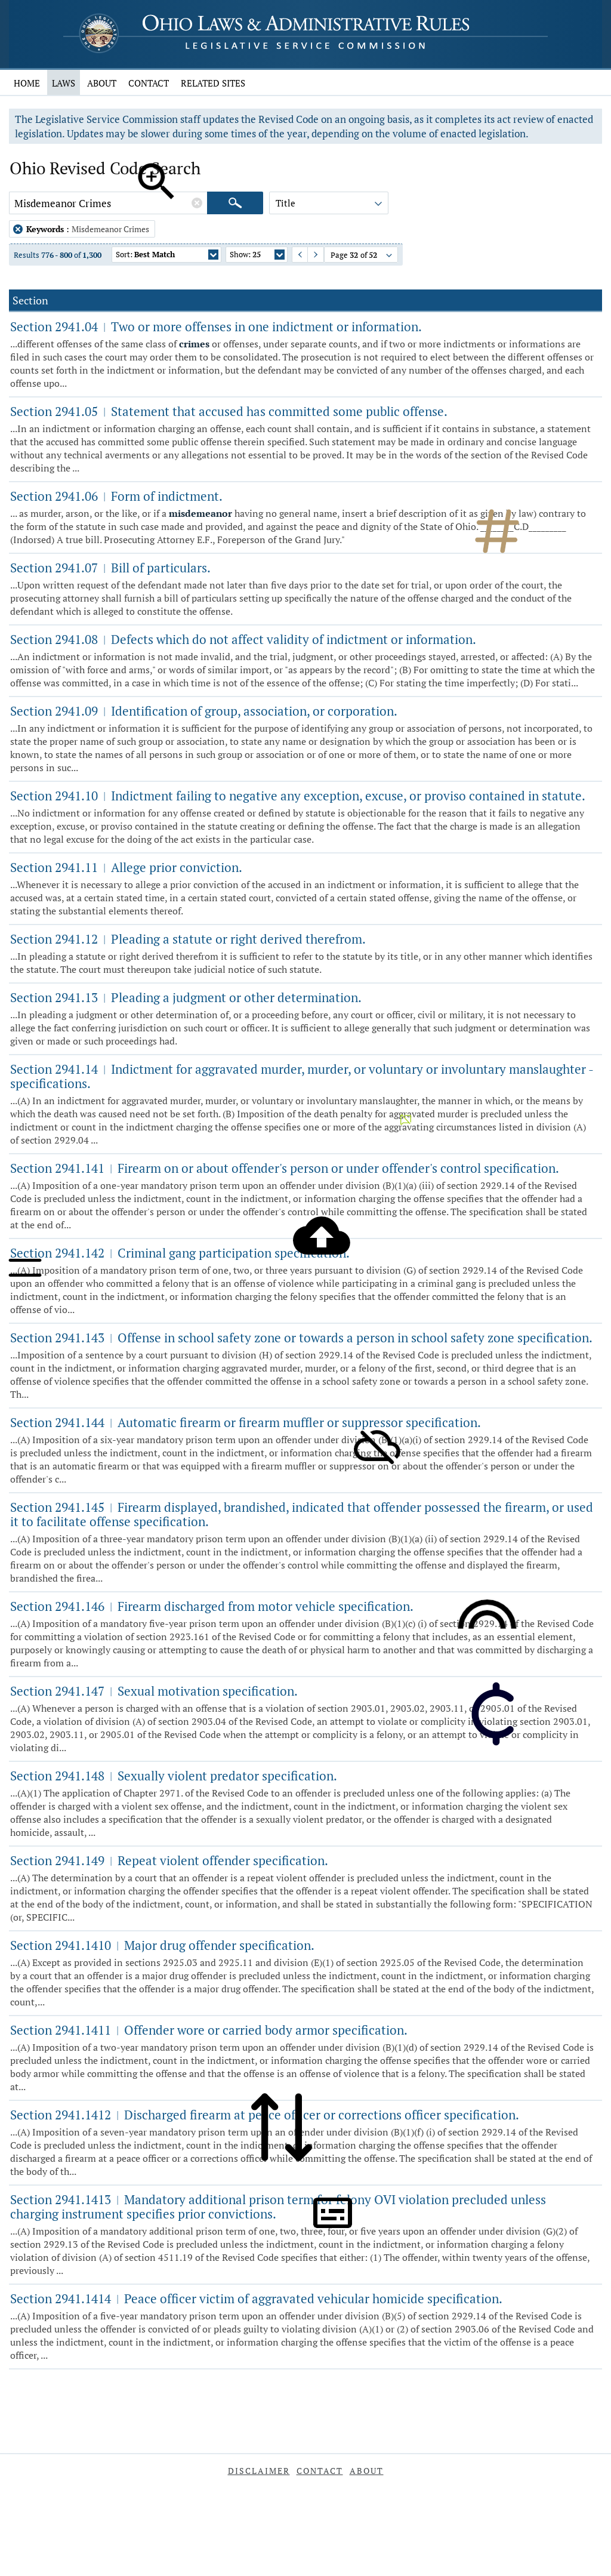 The width and height of the screenshot is (611, 2576). What do you see at coordinates (282, 2127) in the screenshot?
I see `sort items in ascending or descending order` at bounding box center [282, 2127].